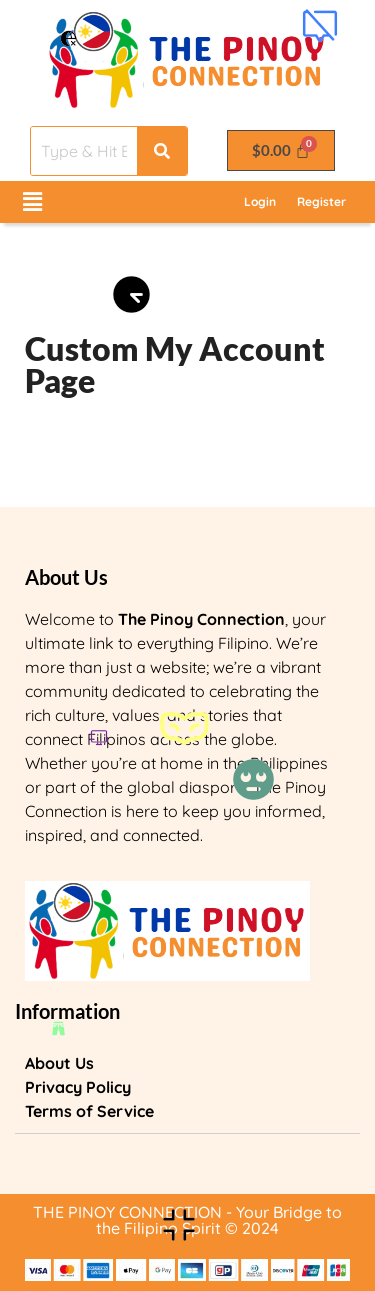 The width and height of the screenshot is (375, 1291). What do you see at coordinates (68, 38) in the screenshot?
I see `no internet connection` at bounding box center [68, 38].